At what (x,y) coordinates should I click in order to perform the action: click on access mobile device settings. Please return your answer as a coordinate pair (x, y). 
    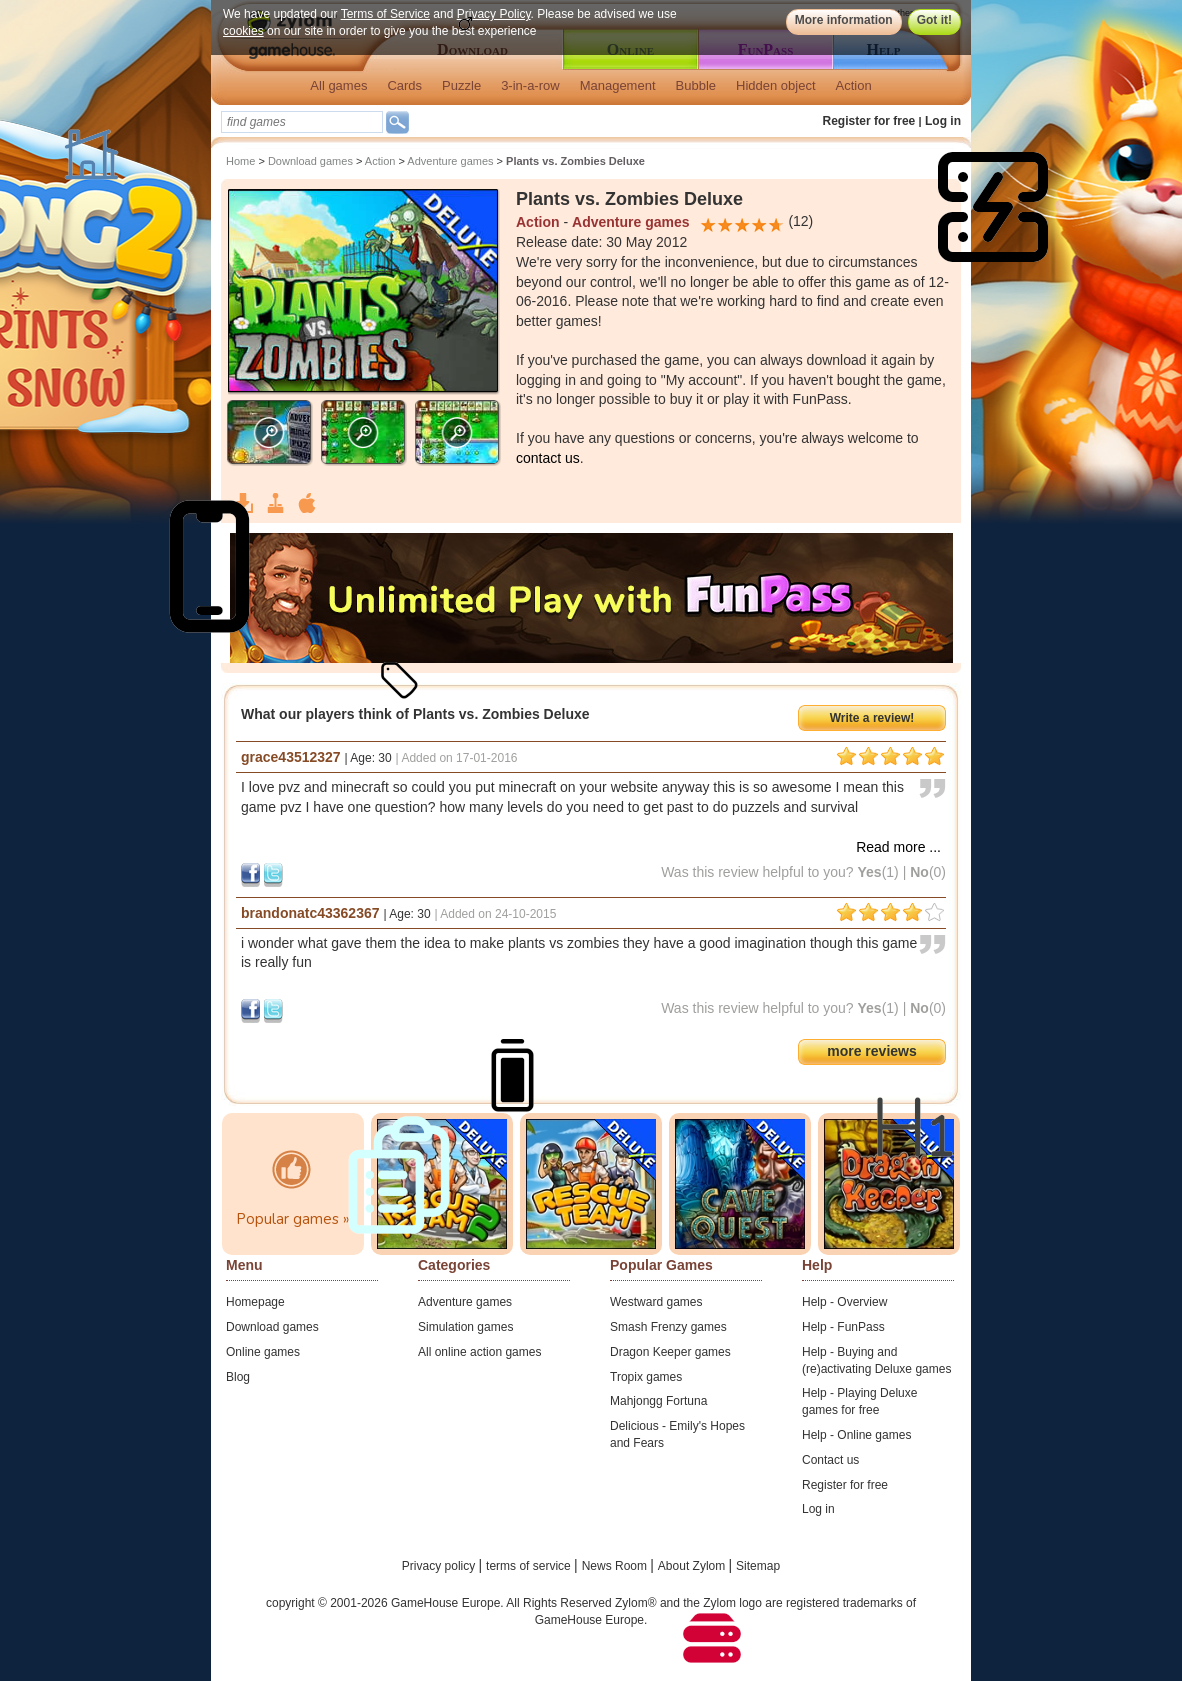
    Looking at the image, I should click on (209, 566).